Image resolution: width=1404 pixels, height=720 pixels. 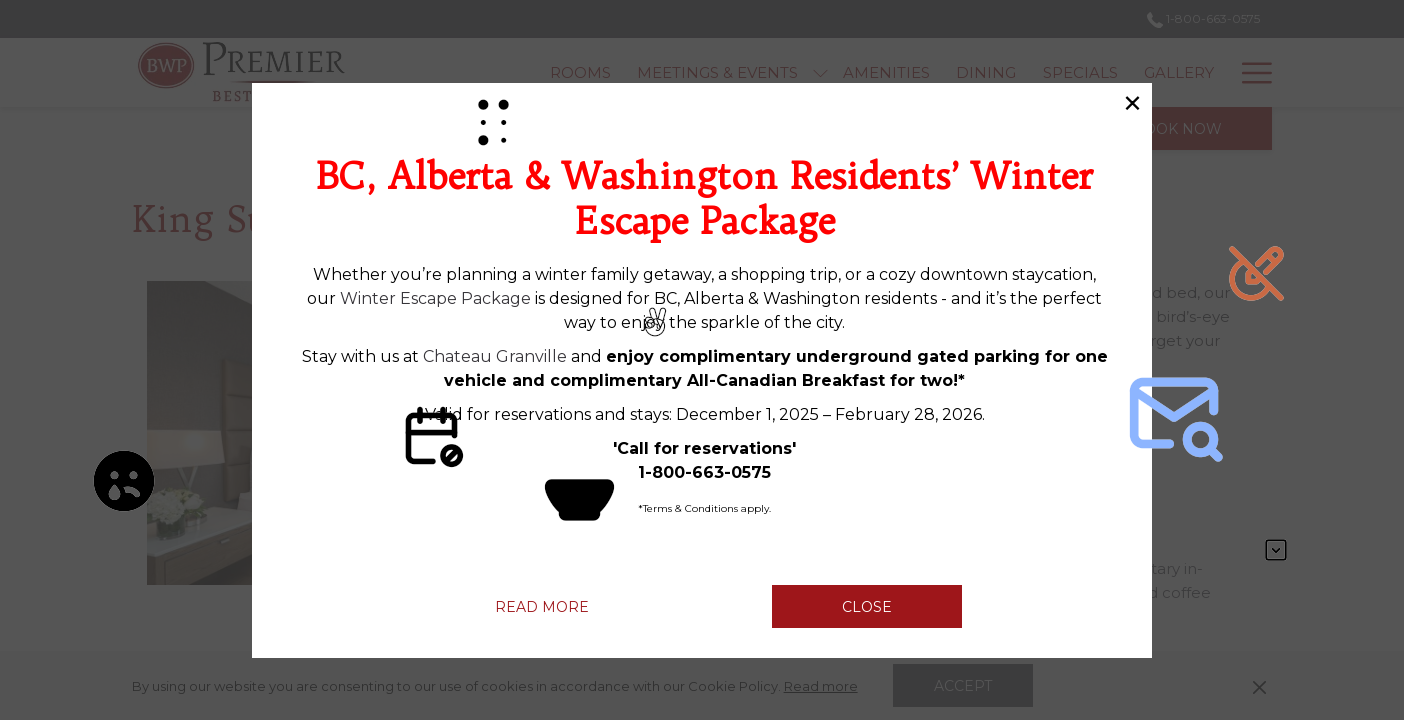 I want to click on editing is disabled or unavailable, so click(x=1256, y=273).